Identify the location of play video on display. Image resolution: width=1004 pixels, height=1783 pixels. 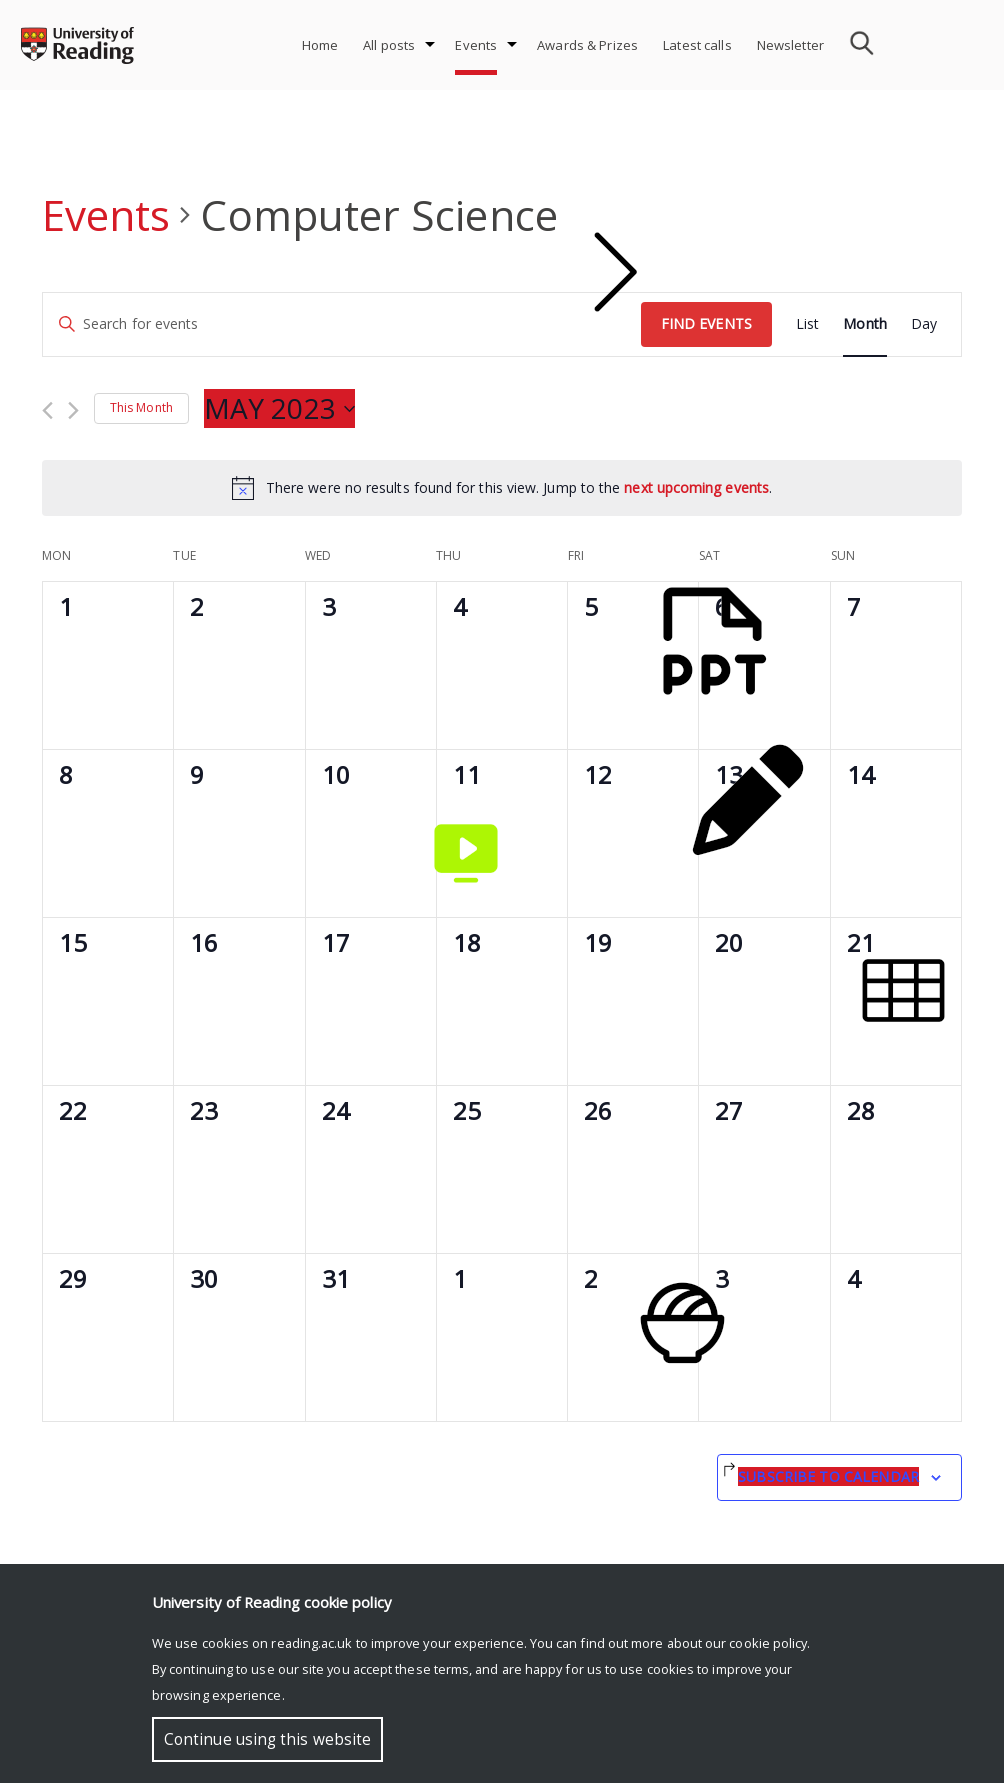
(466, 851).